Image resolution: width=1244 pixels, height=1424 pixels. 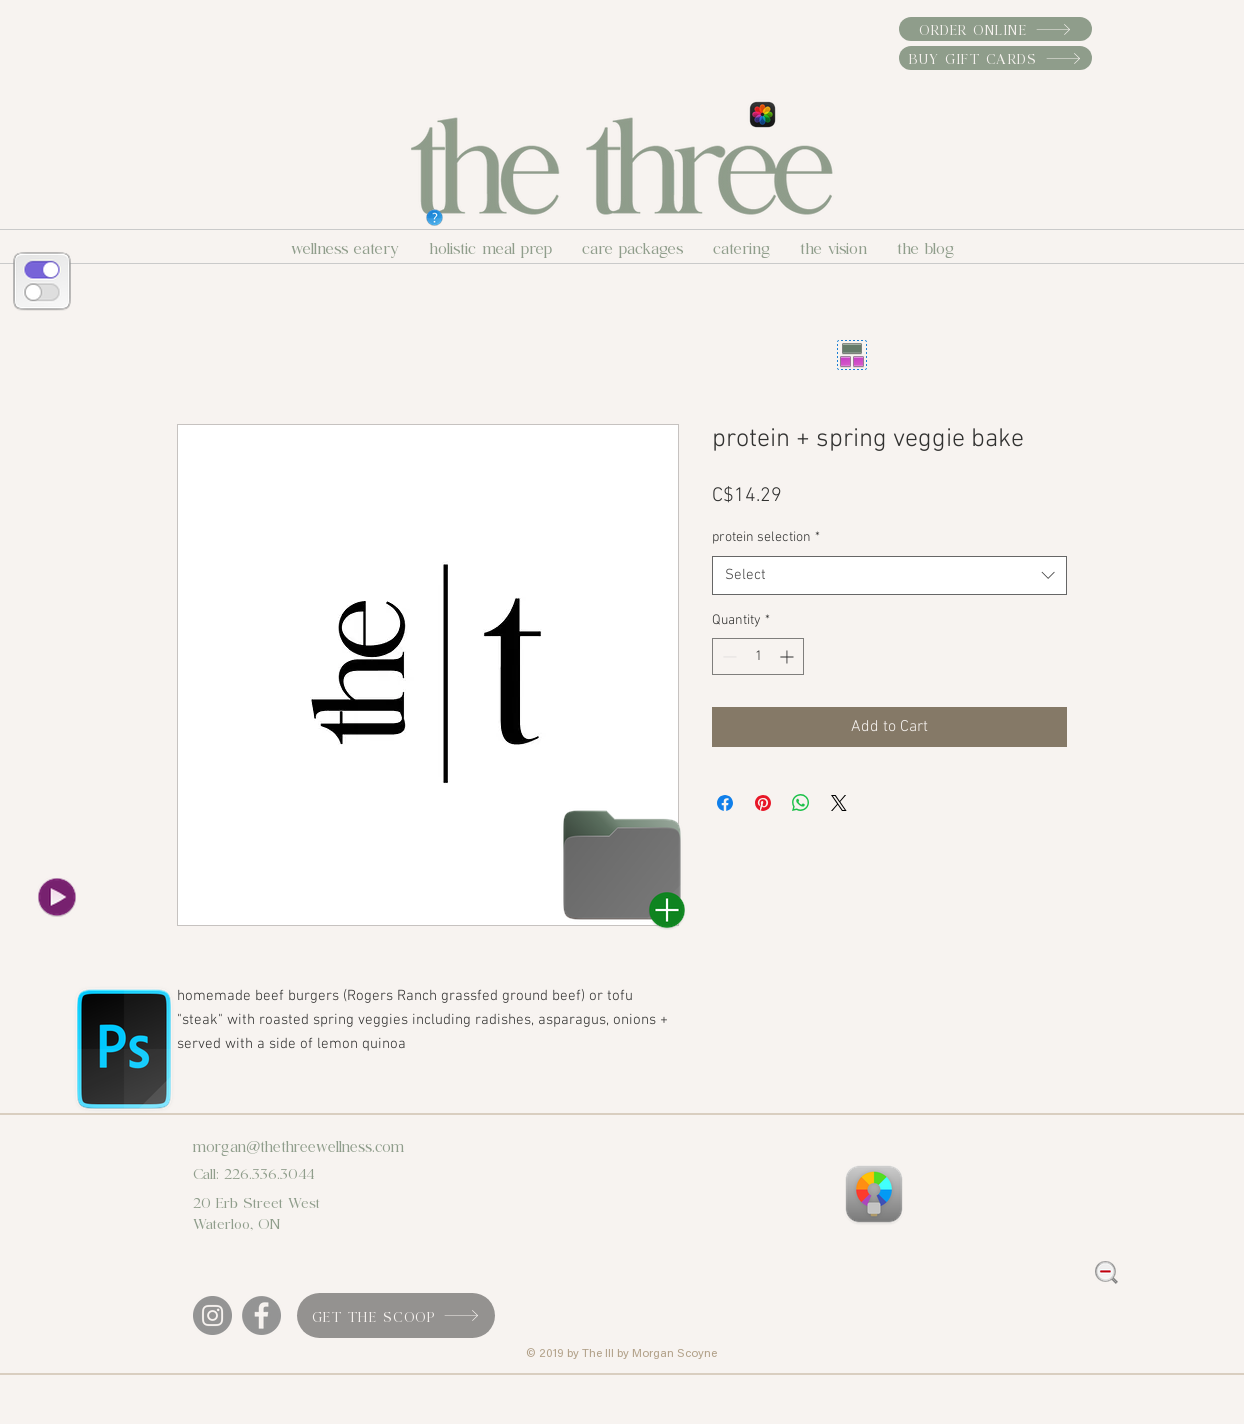 I want to click on zoom out of the current view, so click(x=1106, y=1272).